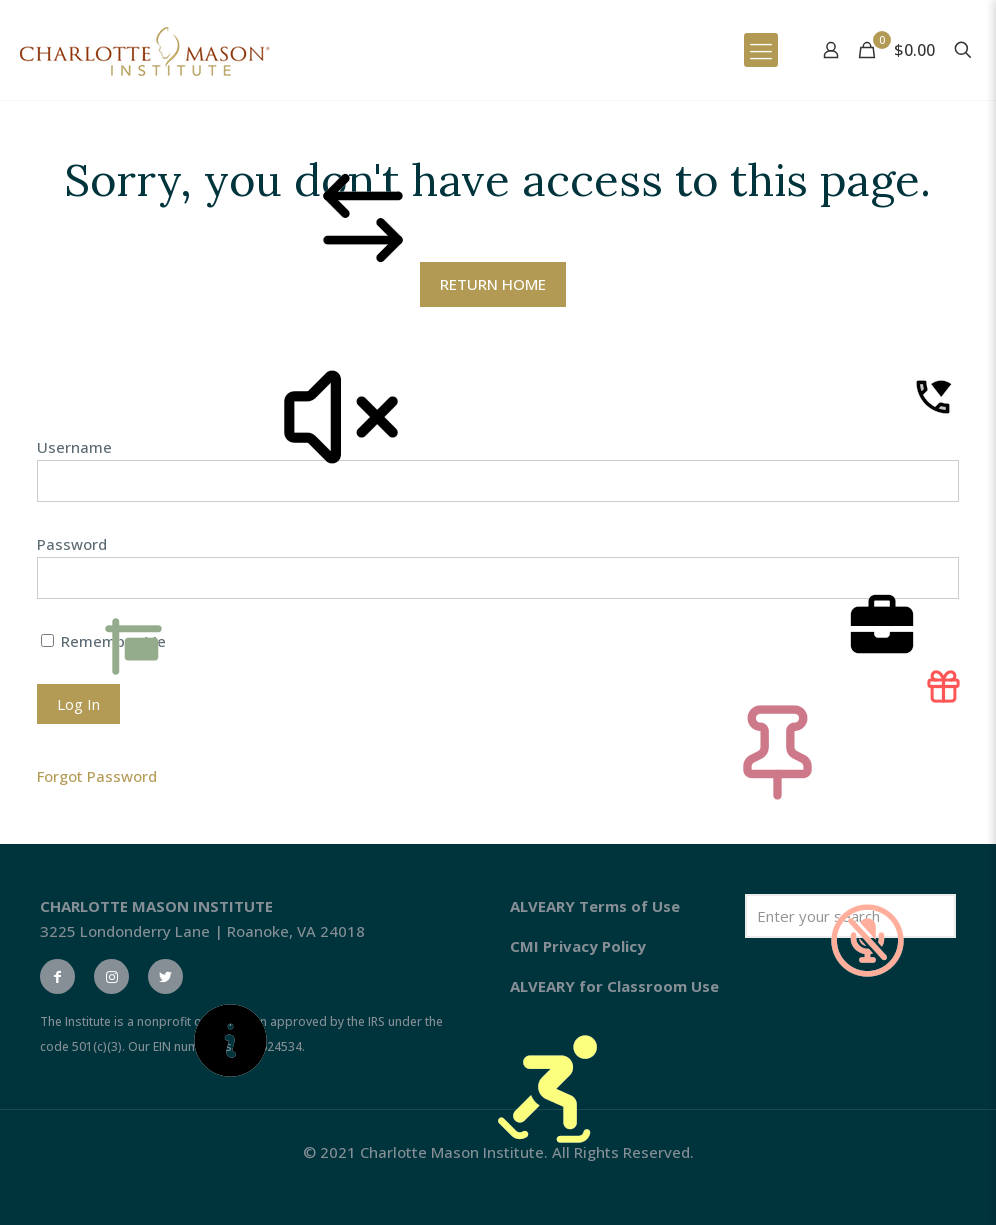 Image resolution: width=996 pixels, height=1225 pixels. I want to click on mute your microphone, so click(867, 940).